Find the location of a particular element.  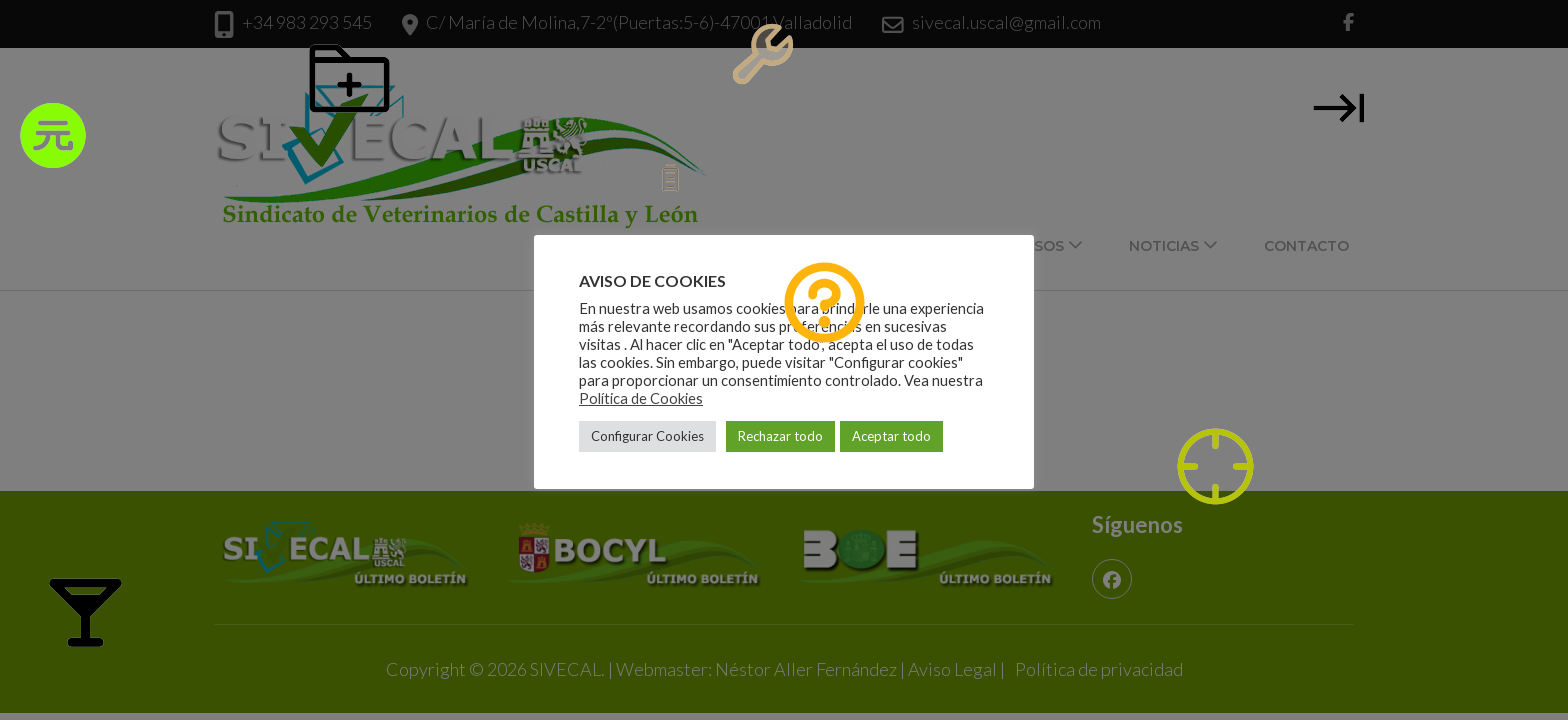

center map on current location is located at coordinates (1215, 466).